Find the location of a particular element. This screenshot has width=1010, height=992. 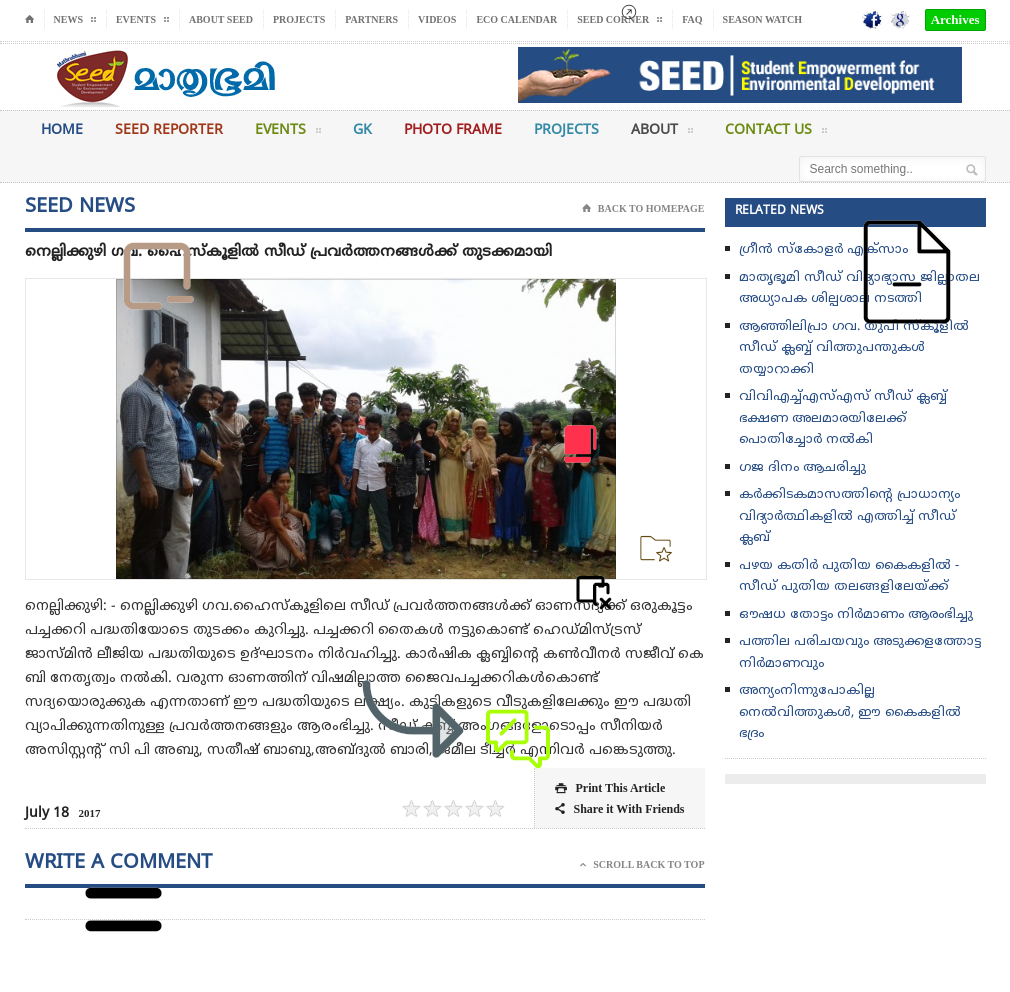

access your starred or favorite folders is located at coordinates (655, 547).